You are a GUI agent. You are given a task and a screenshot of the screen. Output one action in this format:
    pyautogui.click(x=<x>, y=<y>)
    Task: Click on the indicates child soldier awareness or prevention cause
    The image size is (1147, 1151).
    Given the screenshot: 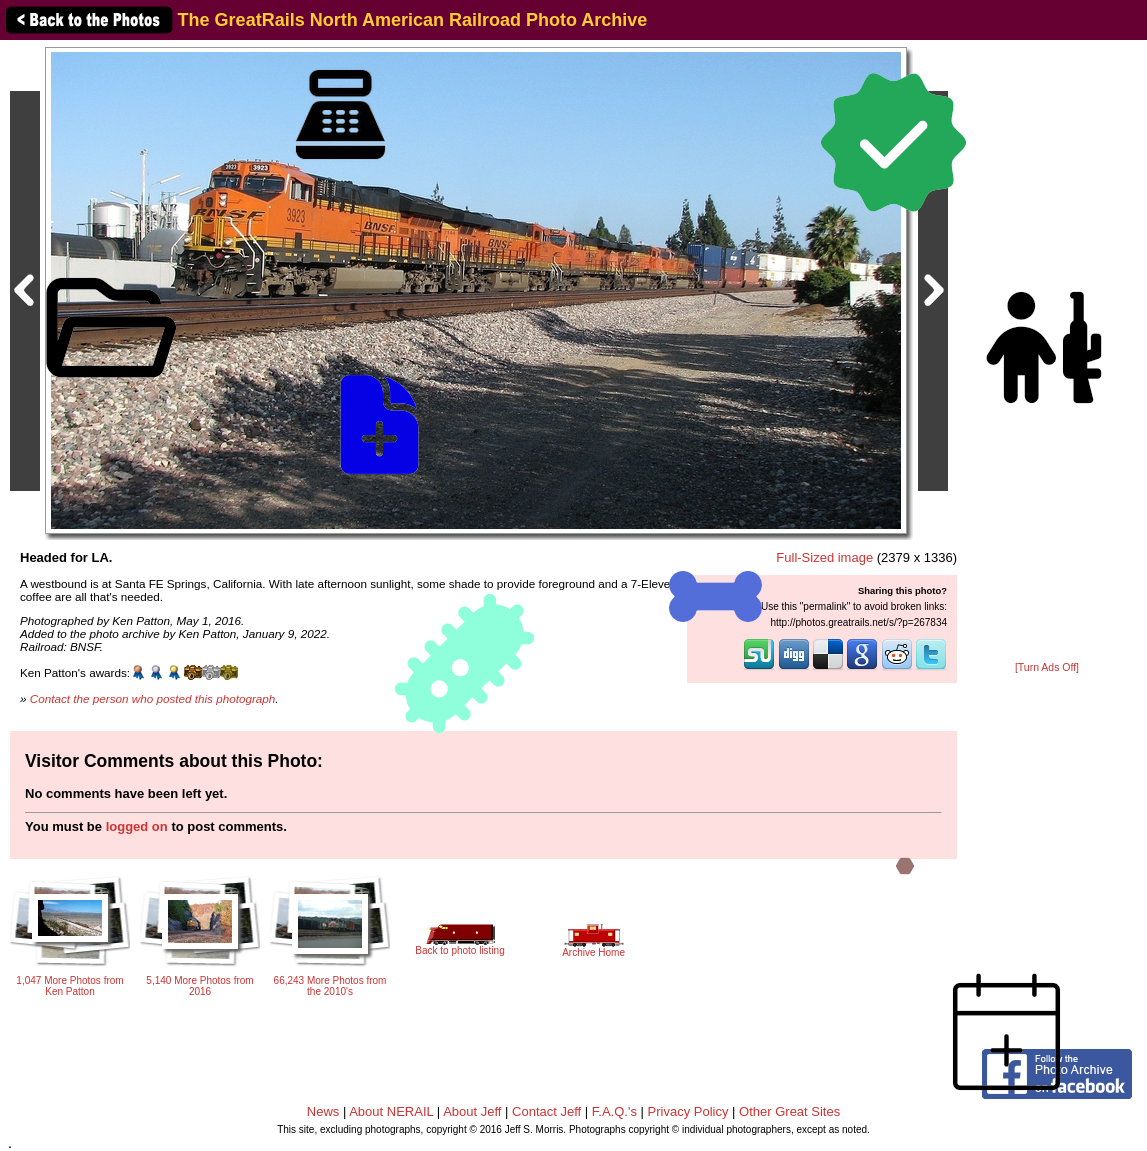 What is the action you would take?
    pyautogui.click(x=1045, y=347)
    